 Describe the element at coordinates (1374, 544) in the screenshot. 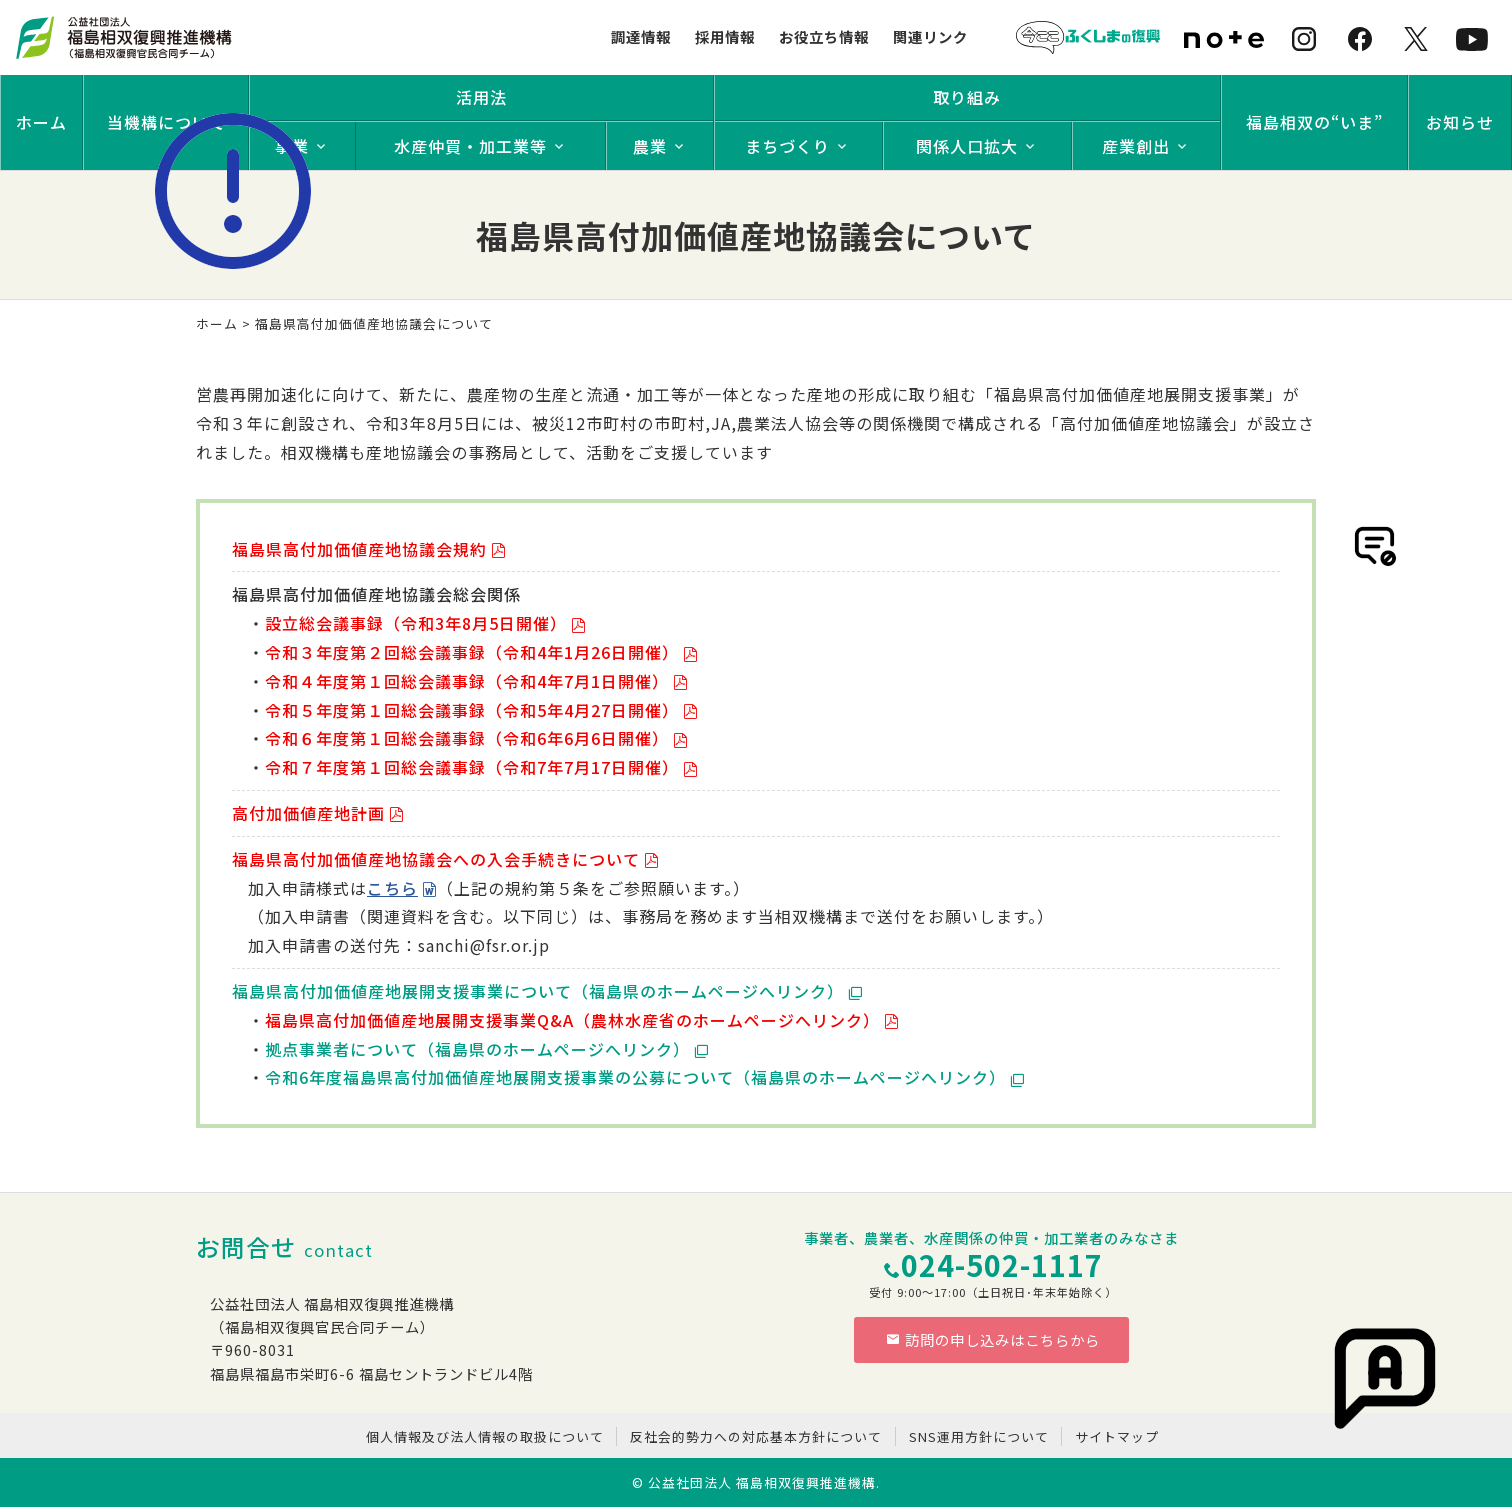

I see `cancel or block a message` at that location.